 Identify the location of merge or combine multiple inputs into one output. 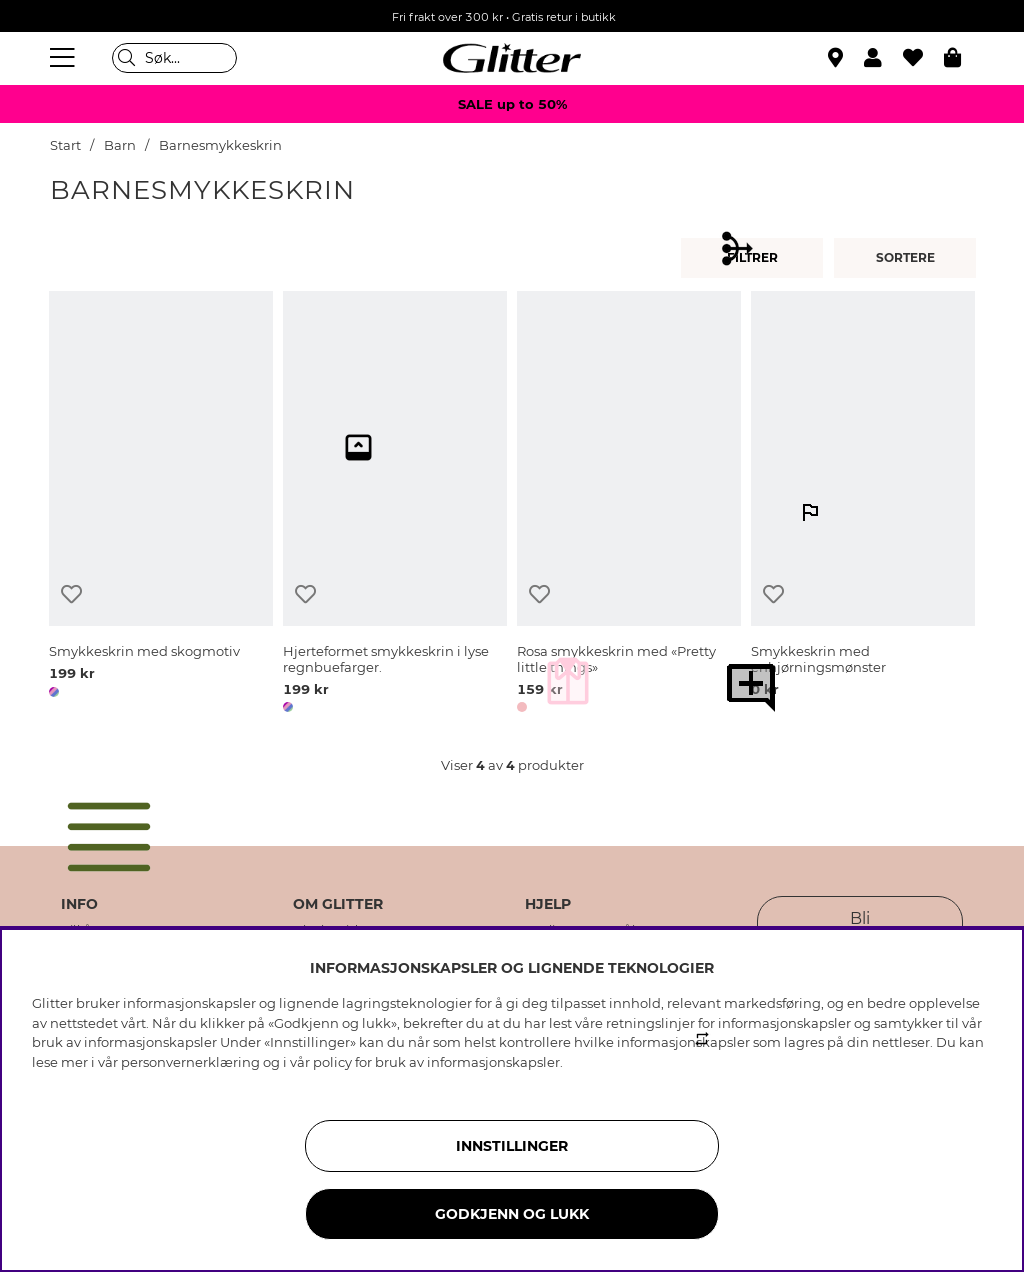
(737, 248).